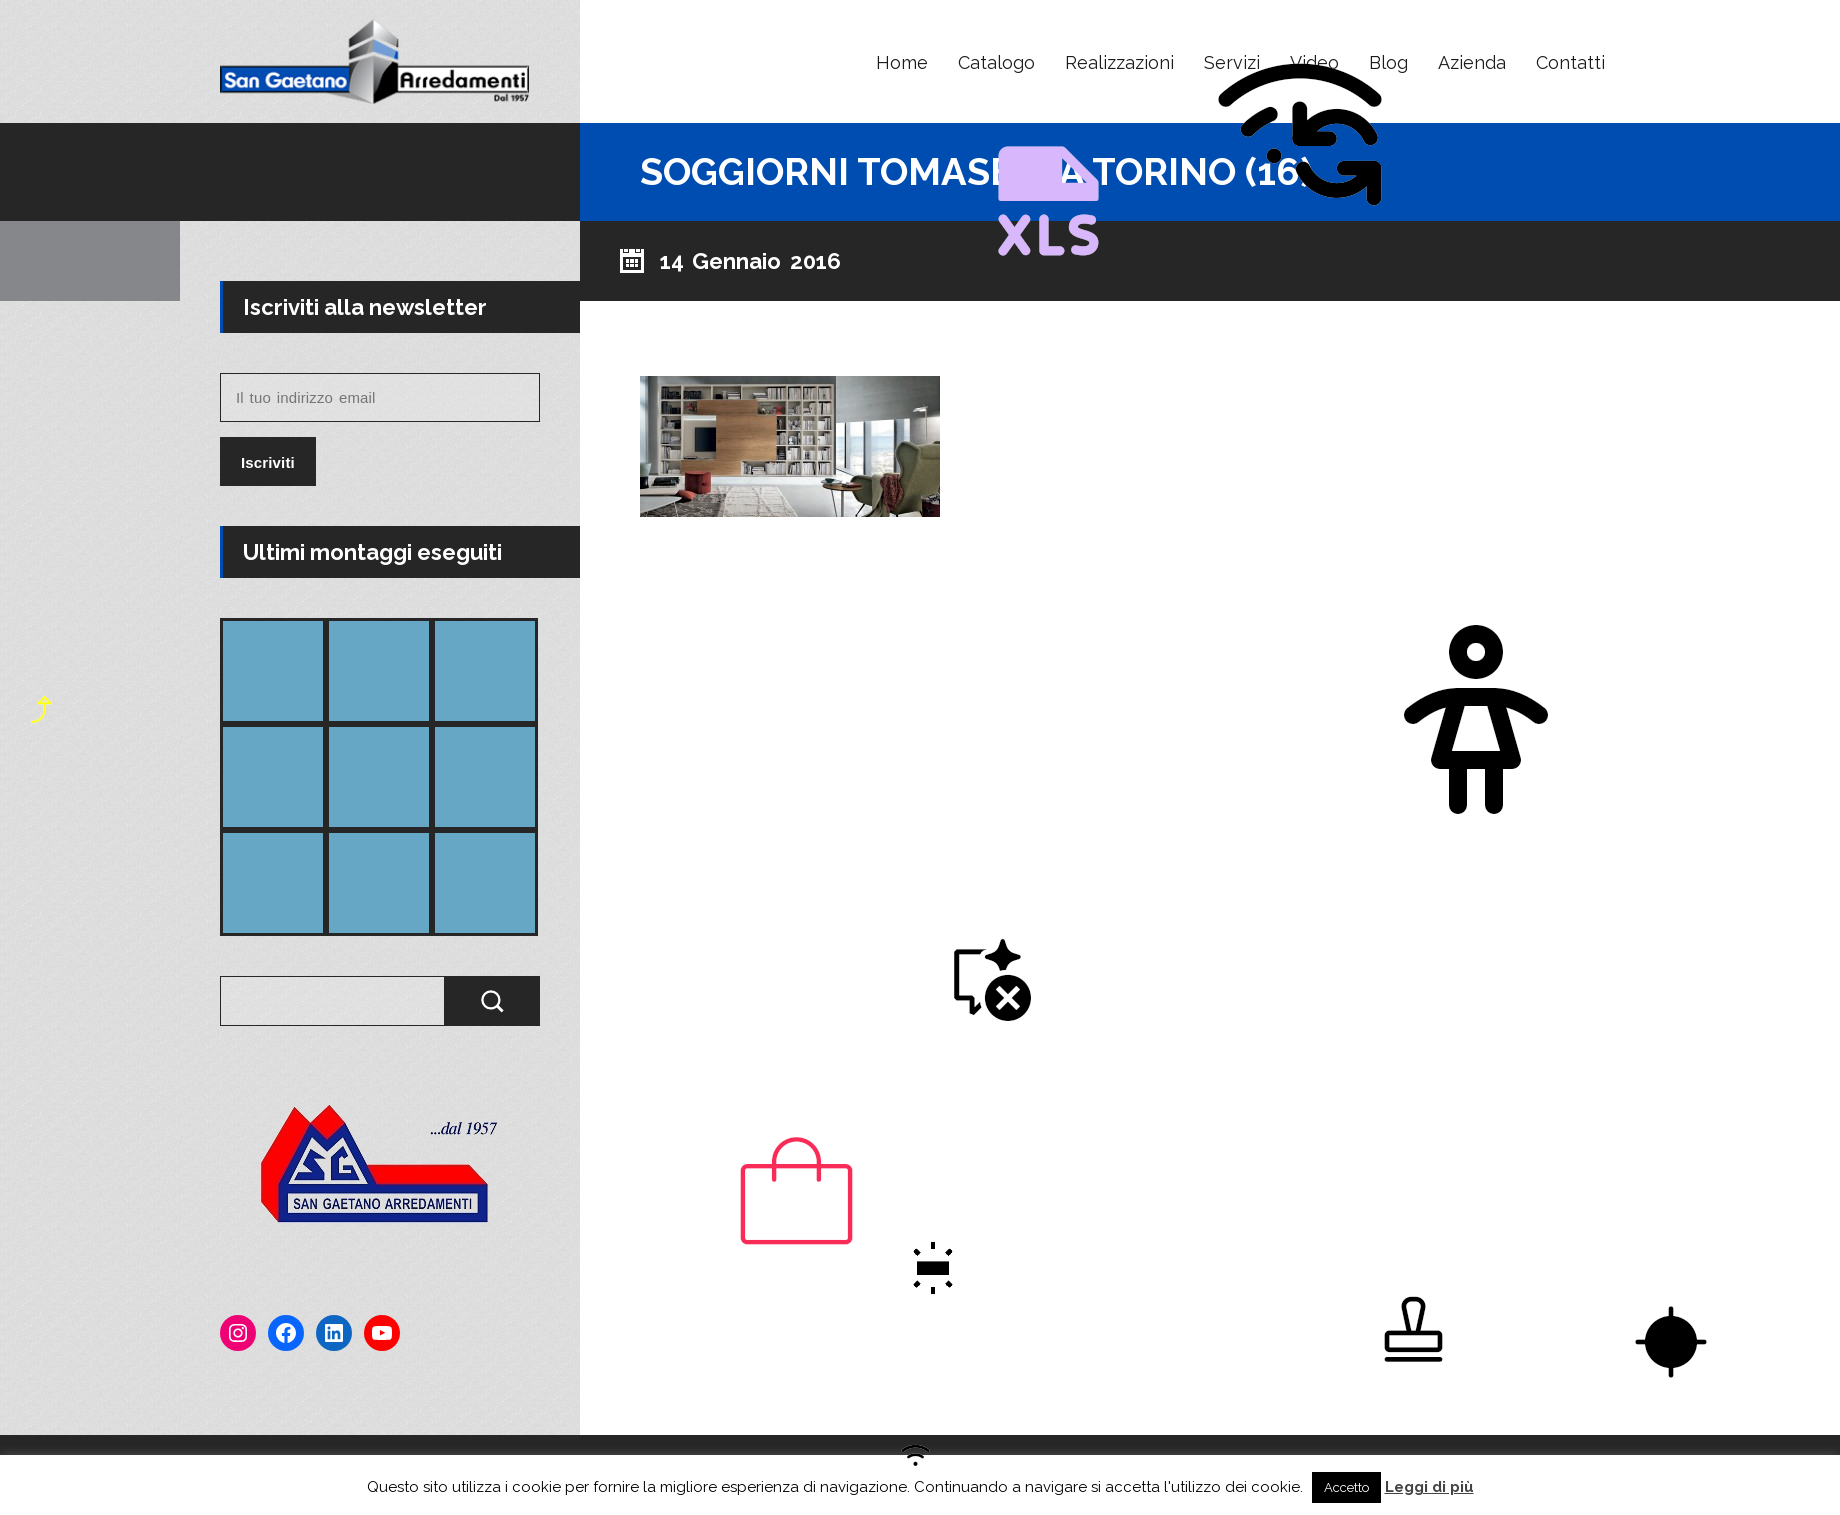 The width and height of the screenshot is (1840, 1515). Describe the element at coordinates (796, 1197) in the screenshot. I see `view your shopping bag` at that location.